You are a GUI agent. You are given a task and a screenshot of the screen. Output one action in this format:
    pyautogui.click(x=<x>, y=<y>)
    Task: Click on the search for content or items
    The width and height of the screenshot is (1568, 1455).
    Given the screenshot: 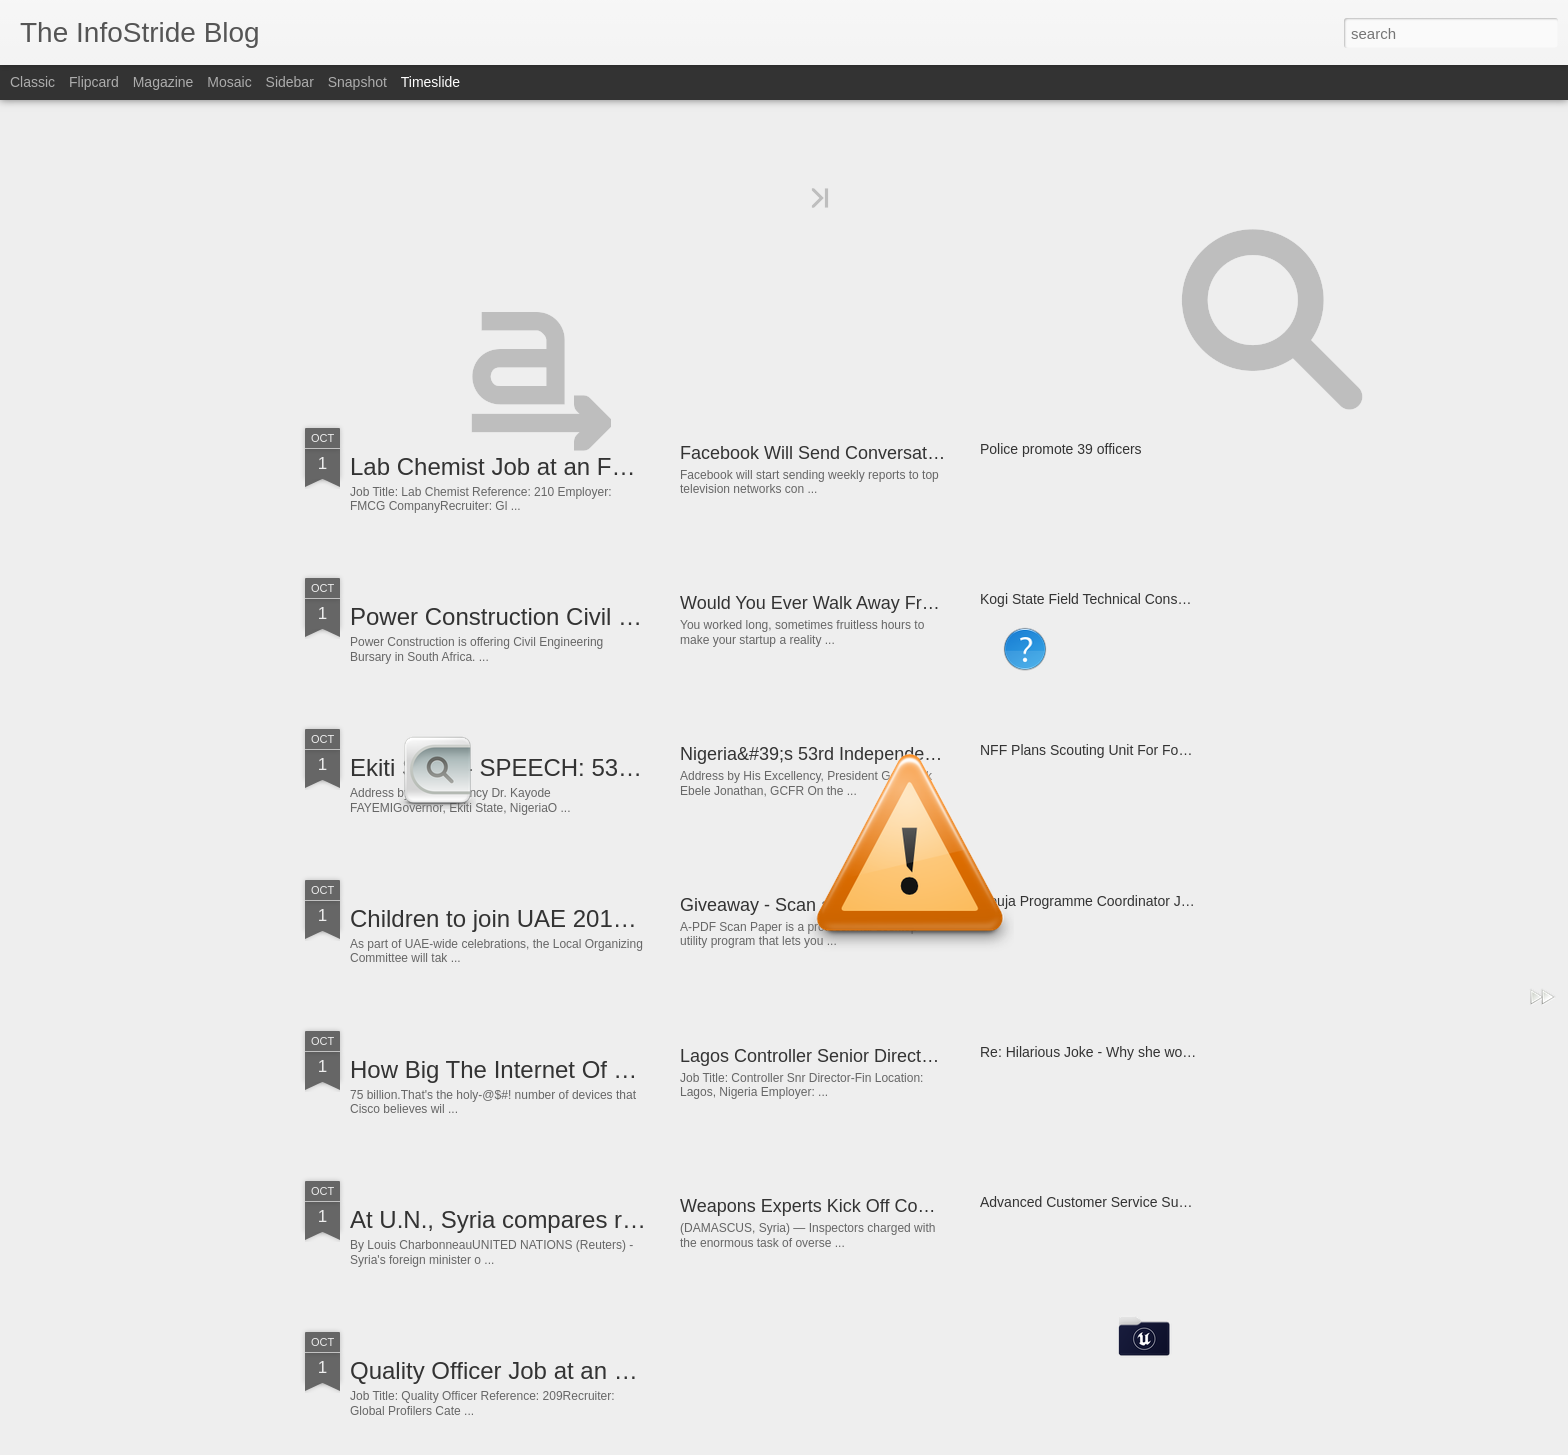 What is the action you would take?
    pyautogui.click(x=1272, y=319)
    